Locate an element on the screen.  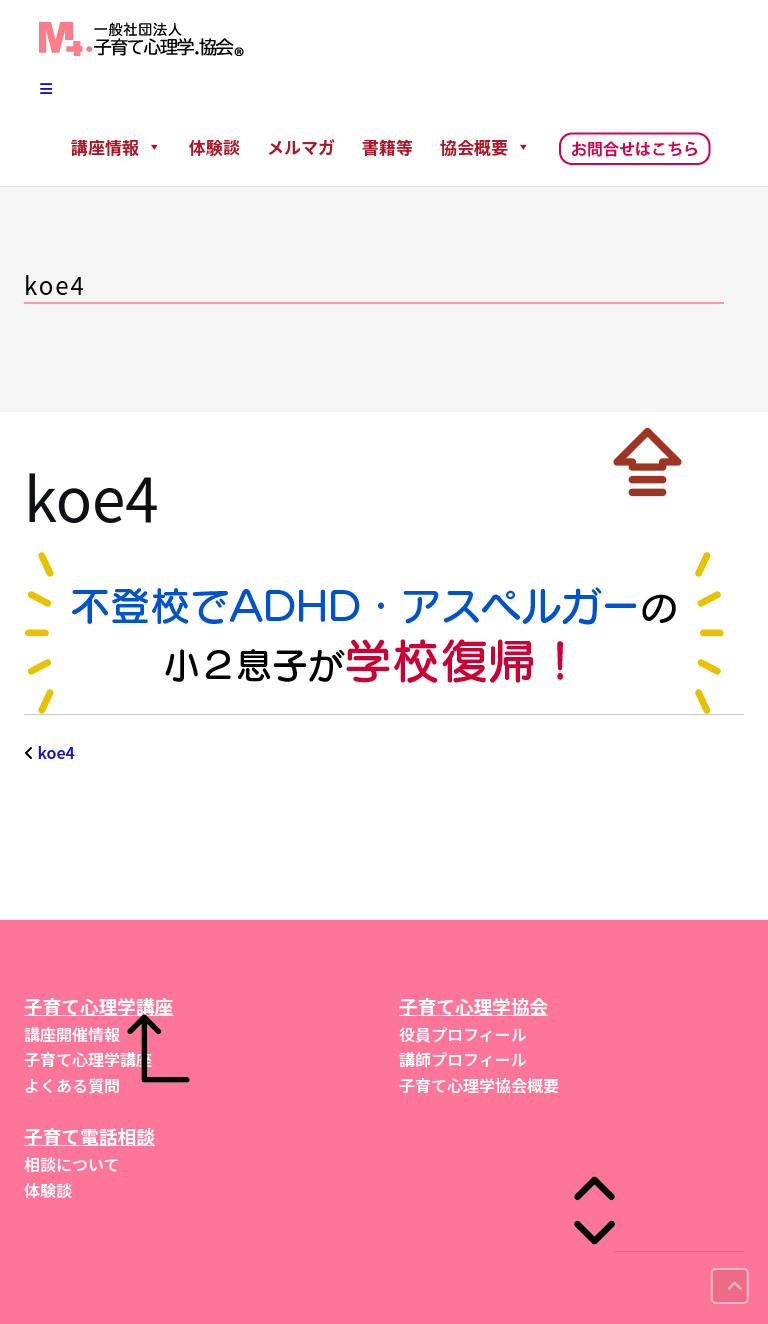
upload multiple files is located at coordinates (647, 464).